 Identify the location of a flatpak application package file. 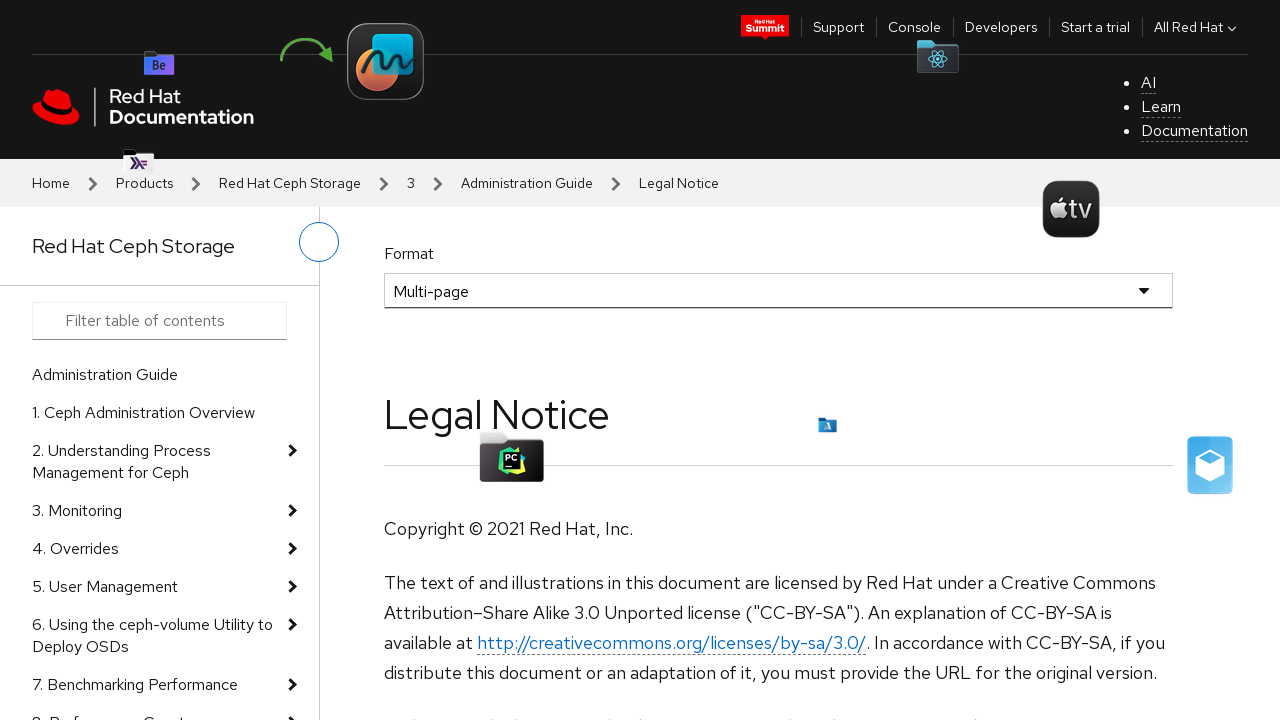
(1210, 465).